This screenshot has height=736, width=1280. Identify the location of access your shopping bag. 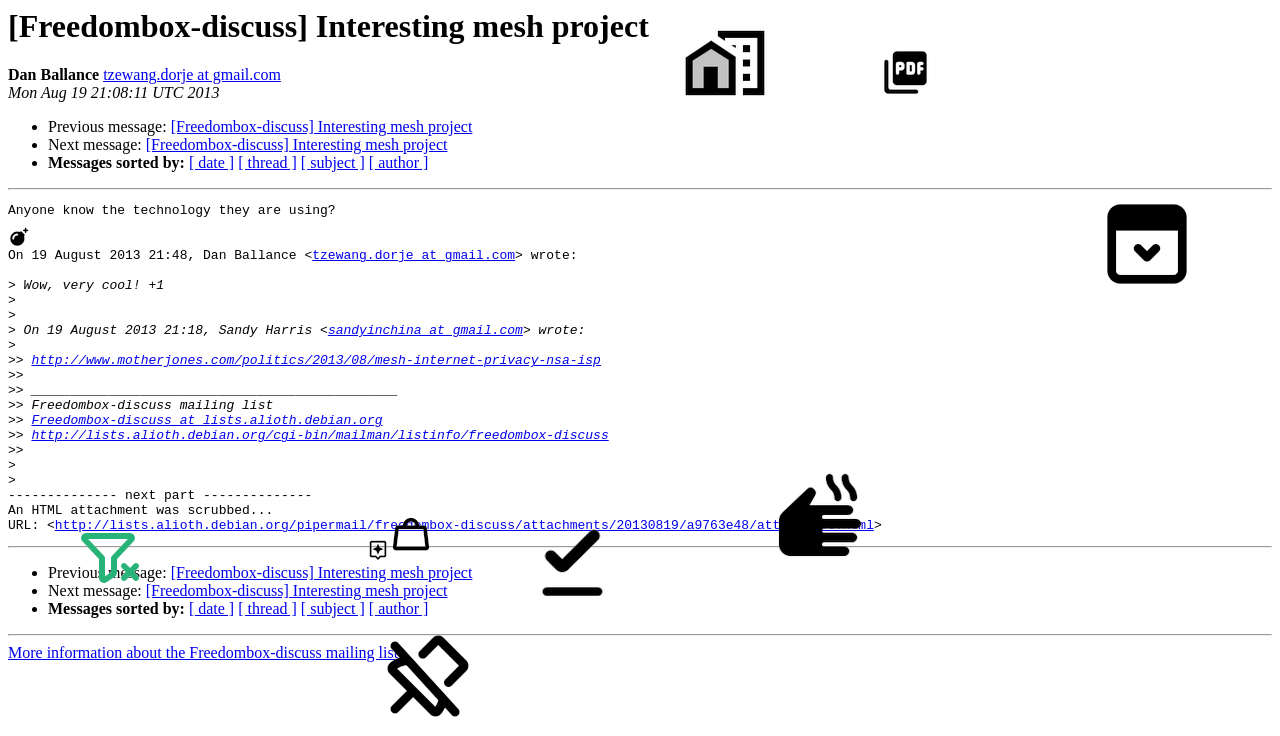
(411, 536).